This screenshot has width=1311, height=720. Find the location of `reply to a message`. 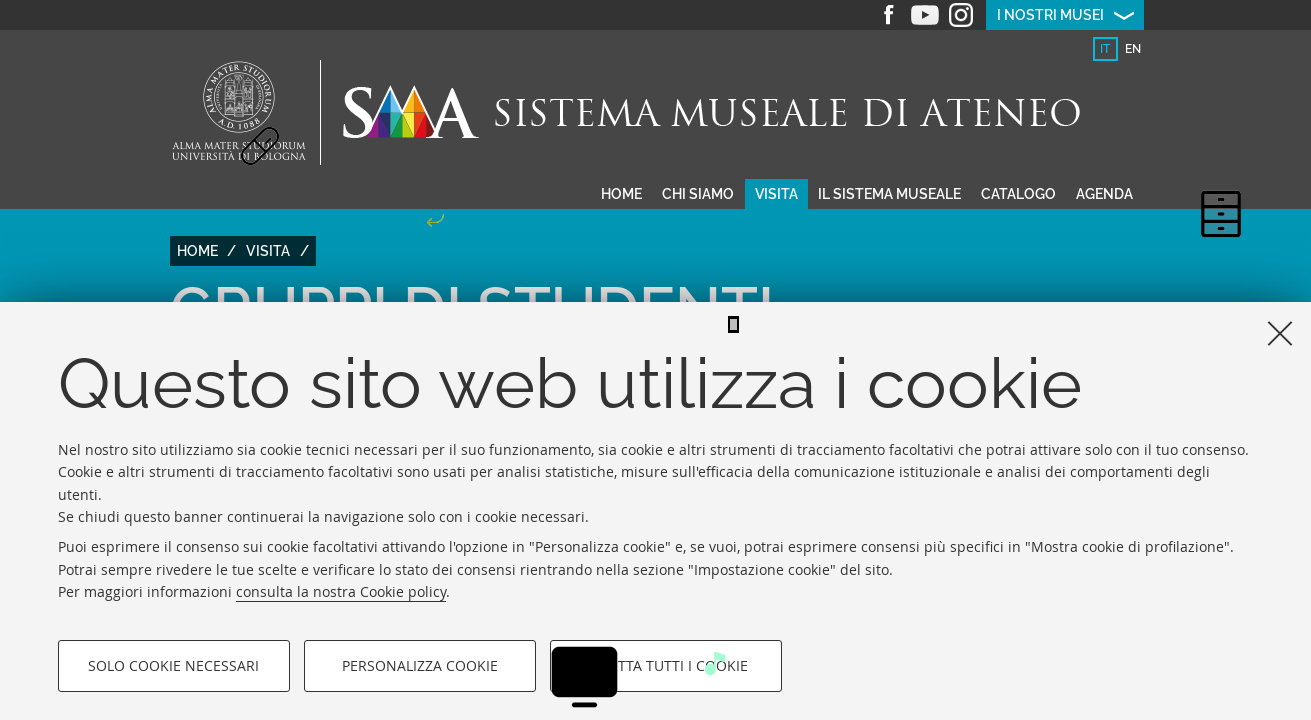

reply to a message is located at coordinates (435, 220).